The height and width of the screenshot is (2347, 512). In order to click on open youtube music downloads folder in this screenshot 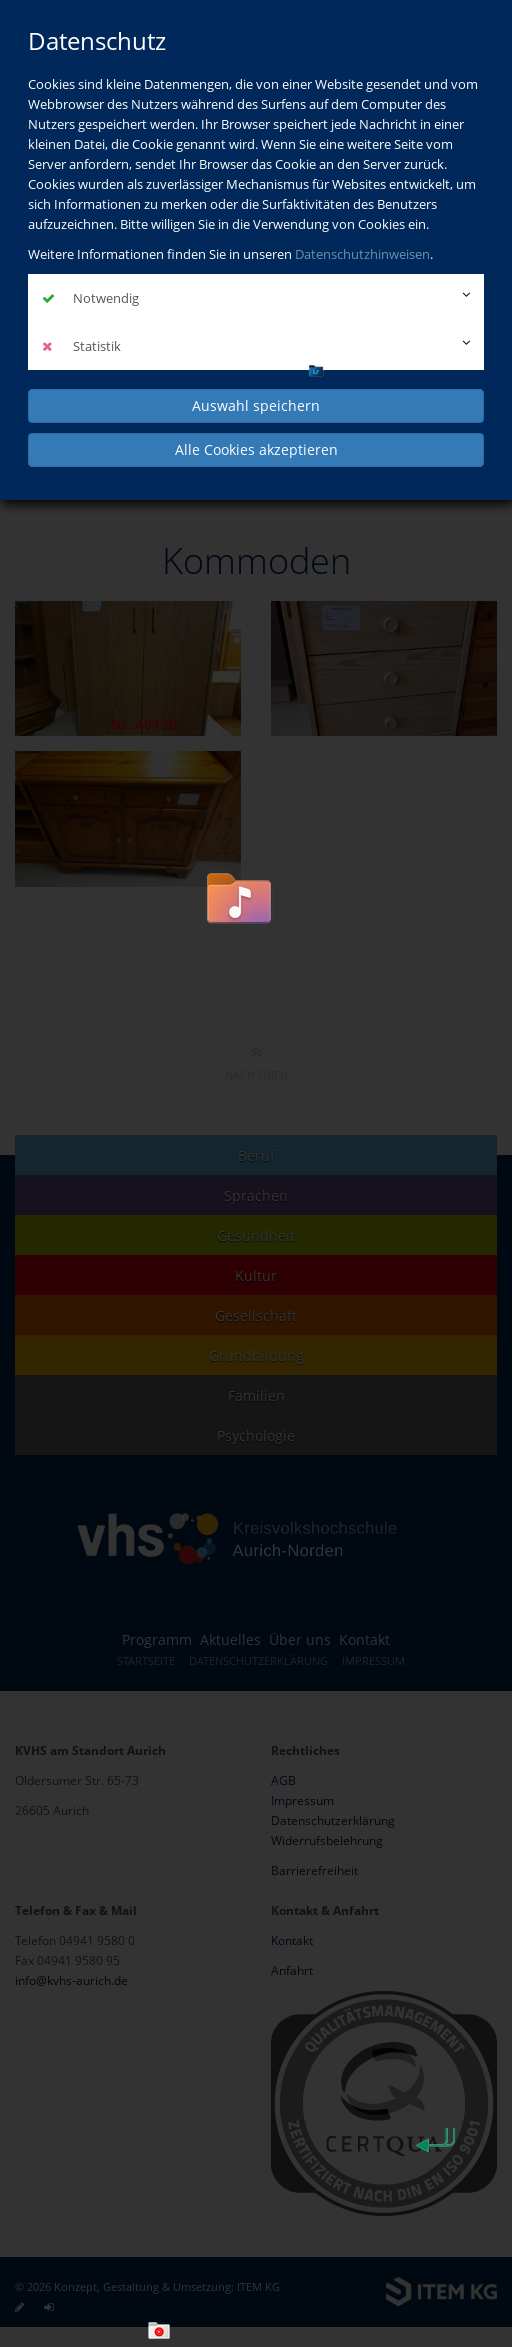, I will do `click(159, 2331)`.